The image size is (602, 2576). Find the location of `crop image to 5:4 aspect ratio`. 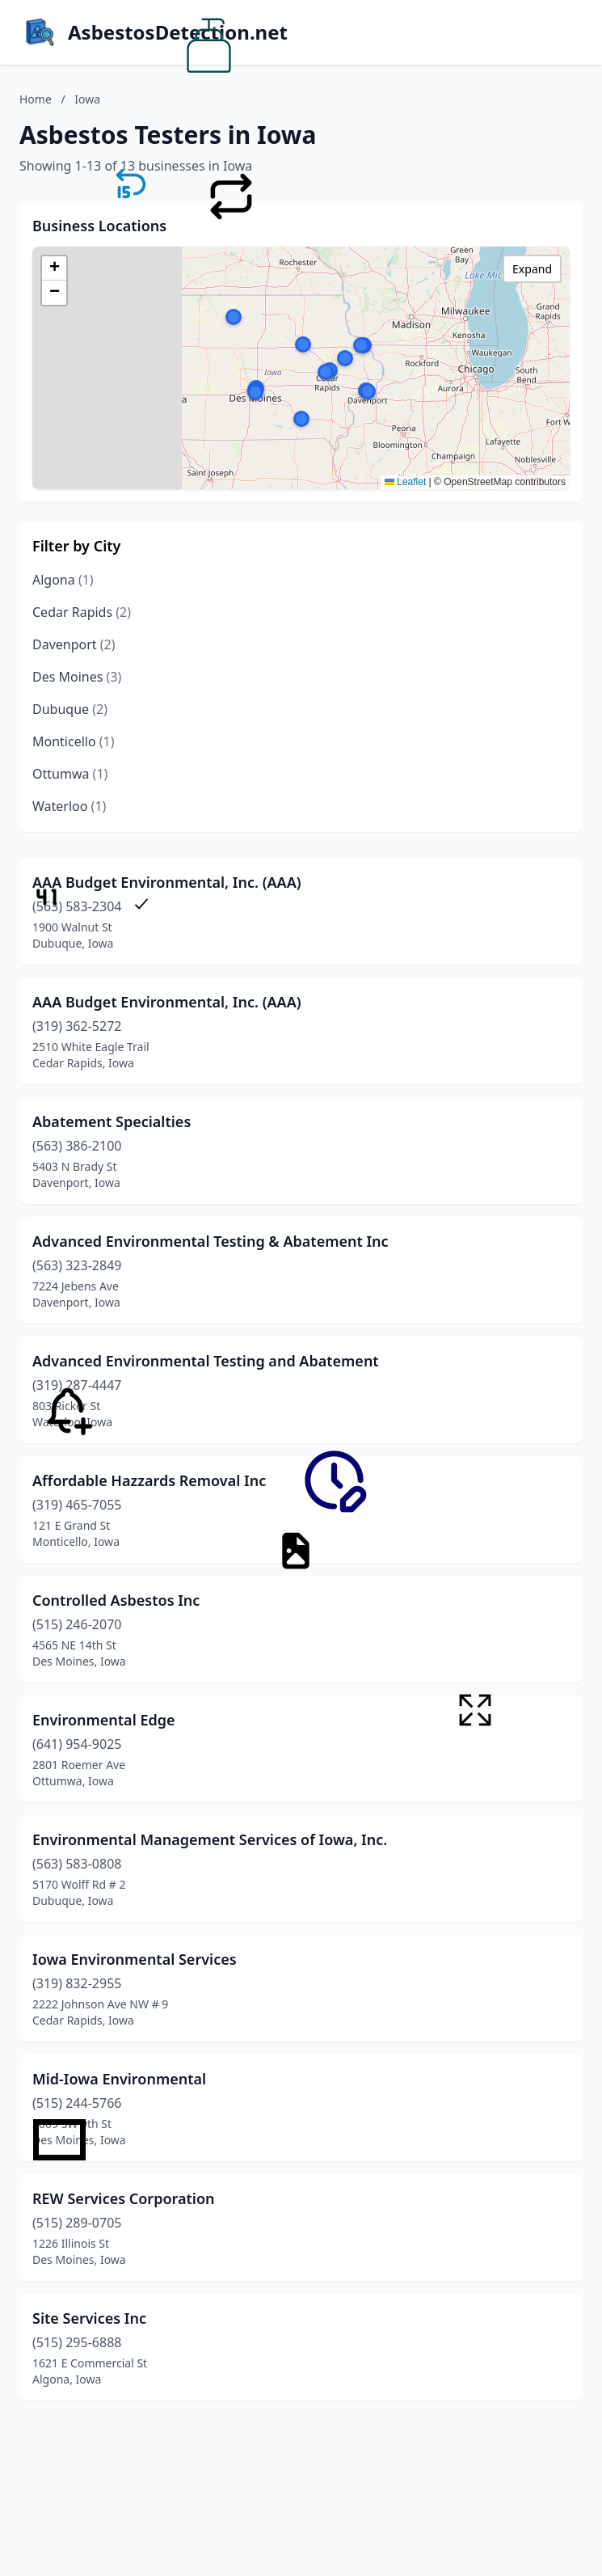

crop image to 5:4 aspect ratio is located at coordinates (59, 2139).